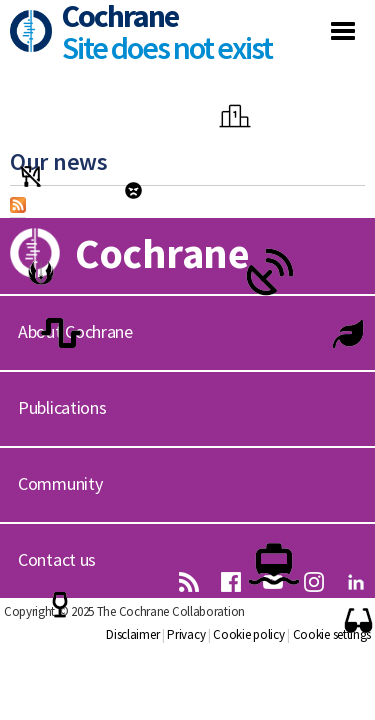 Image resolution: width=375 pixels, height=720 pixels. Describe the element at coordinates (60, 604) in the screenshot. I see `browse wine or beverage options` at that location.